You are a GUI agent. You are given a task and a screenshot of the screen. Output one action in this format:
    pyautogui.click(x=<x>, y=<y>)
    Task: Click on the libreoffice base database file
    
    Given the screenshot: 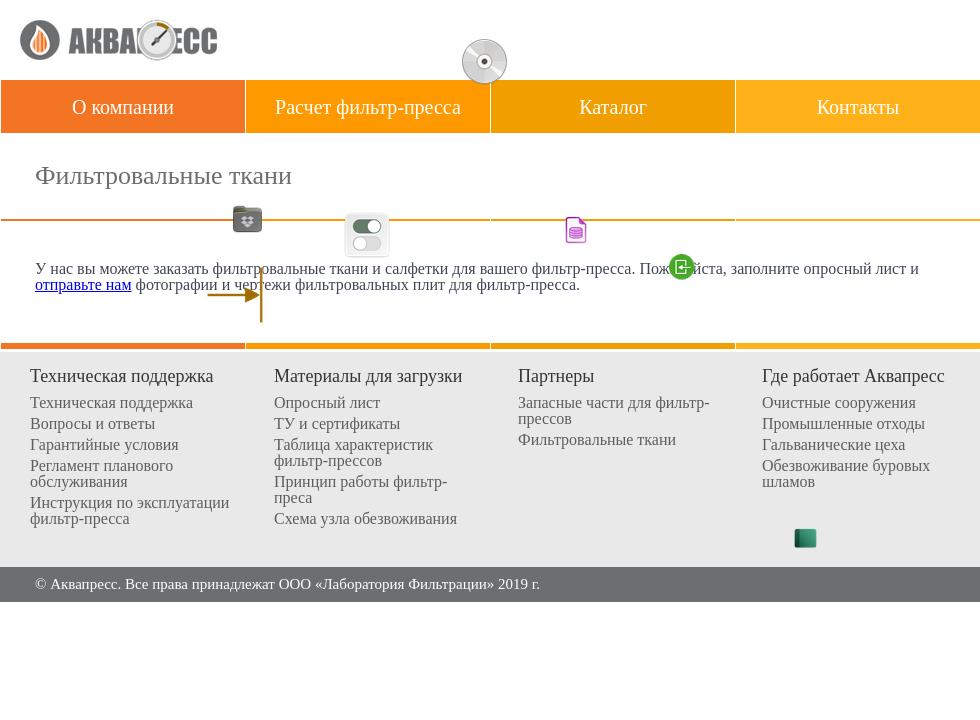 What is the action you would take?
    pyautogui.click(x=576, y=230)
    